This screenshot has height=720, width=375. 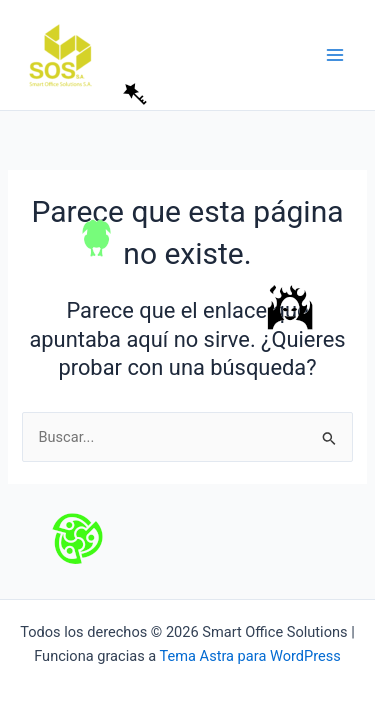 I want to click on unlock premium or starred content, so click(x=135, y=94).